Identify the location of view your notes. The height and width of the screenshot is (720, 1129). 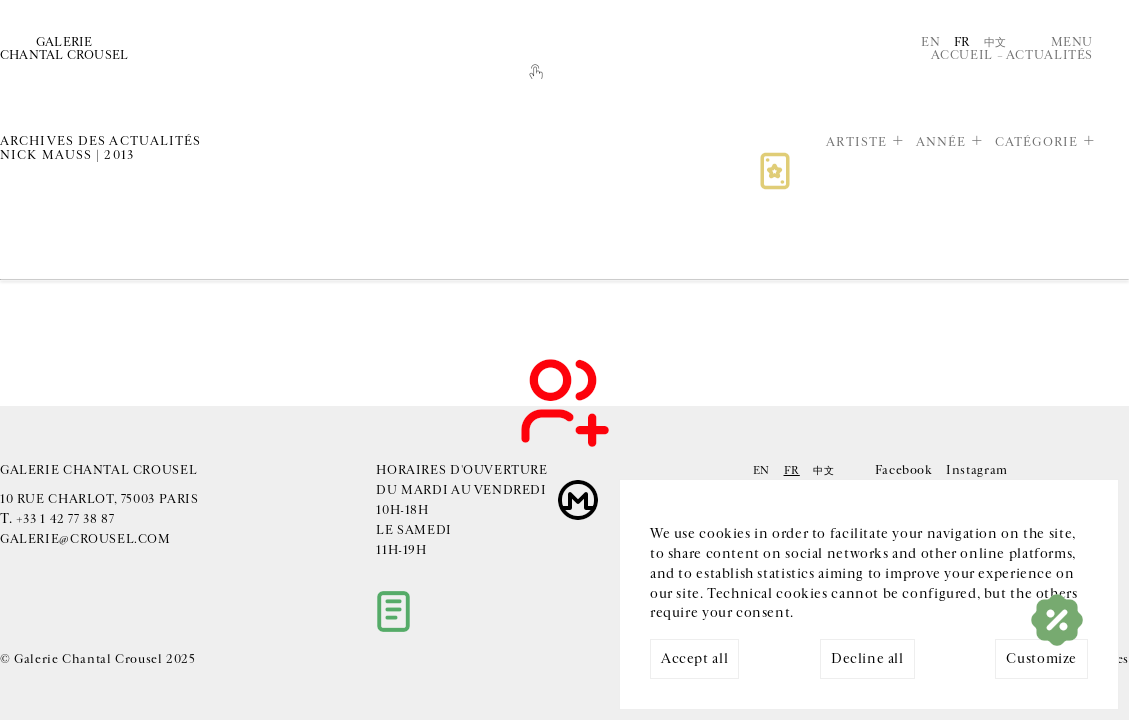
(393, 611).